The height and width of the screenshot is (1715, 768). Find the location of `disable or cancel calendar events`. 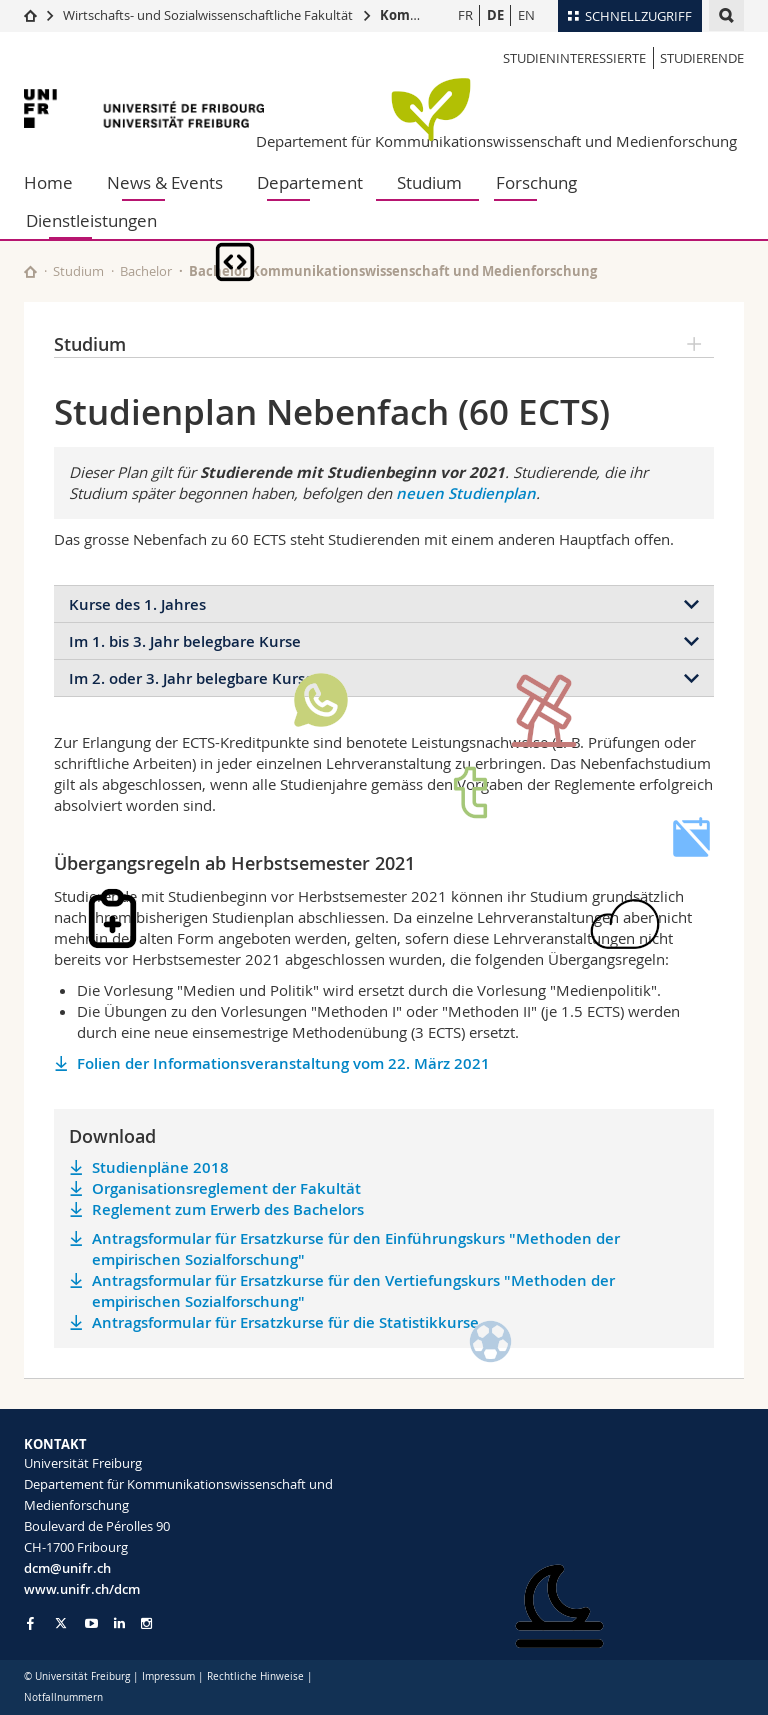

disable or cancel calendar events is located at coordinates (691, 838).